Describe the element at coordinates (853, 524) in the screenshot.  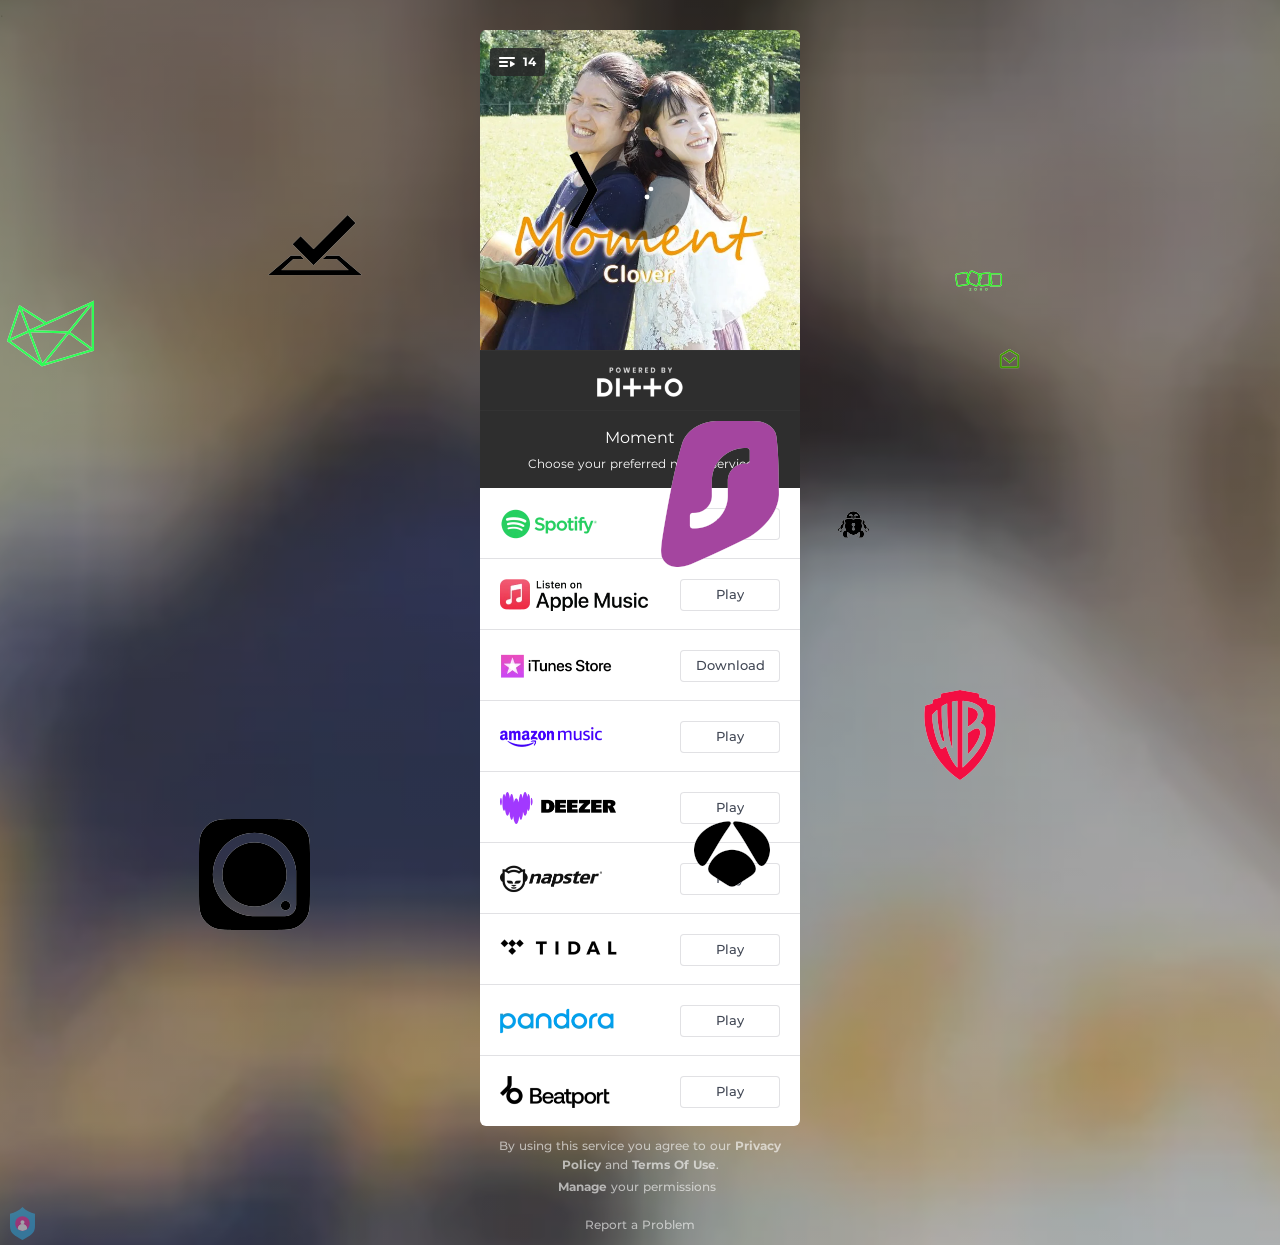
I see `open cryptomator encryption app` at that location.